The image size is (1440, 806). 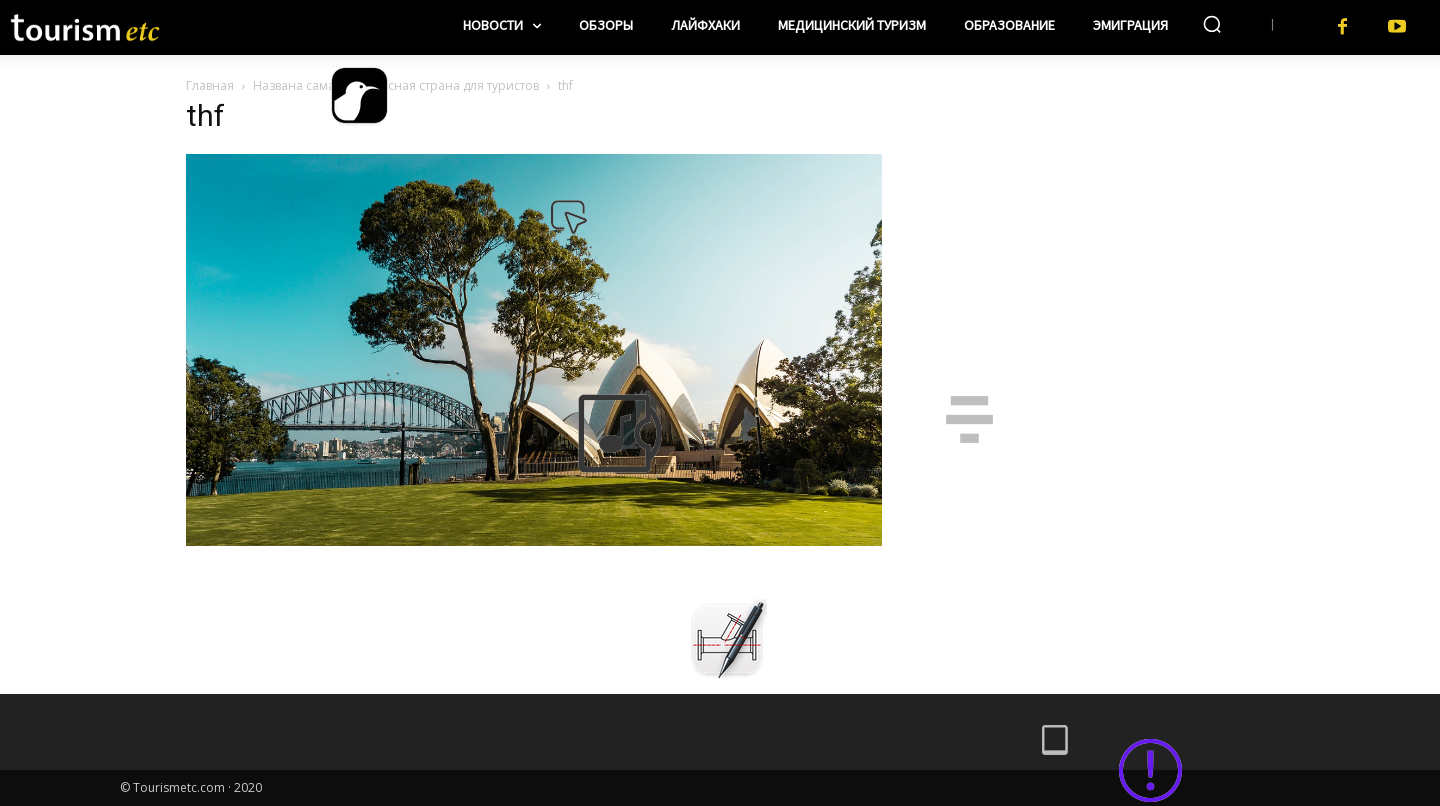 I want to click on access pointer and cursor accessibility settings, so click(x=569, y=216).